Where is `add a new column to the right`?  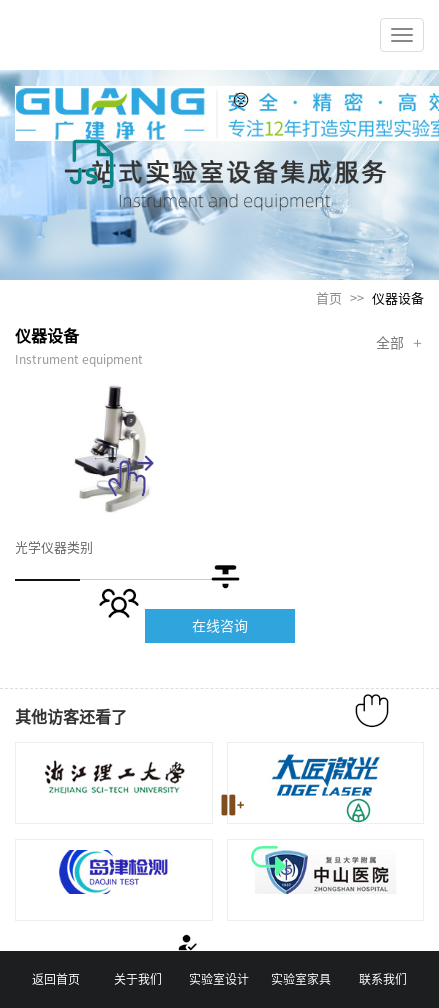
add a new column to the right is located at coordinates (231, 805).